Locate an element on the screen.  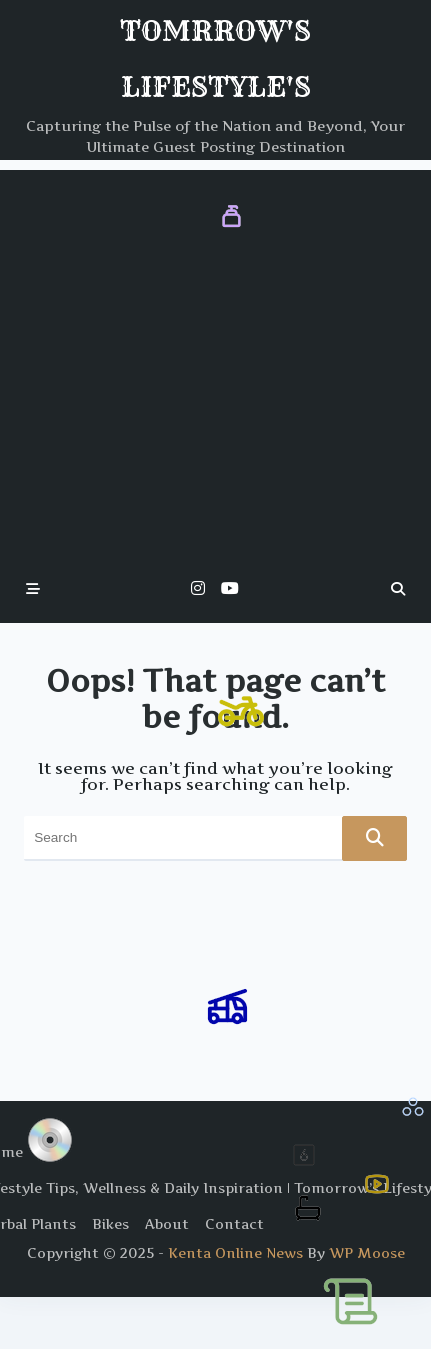
insert or eject optical disc media is located at coordinates (50, 1140).